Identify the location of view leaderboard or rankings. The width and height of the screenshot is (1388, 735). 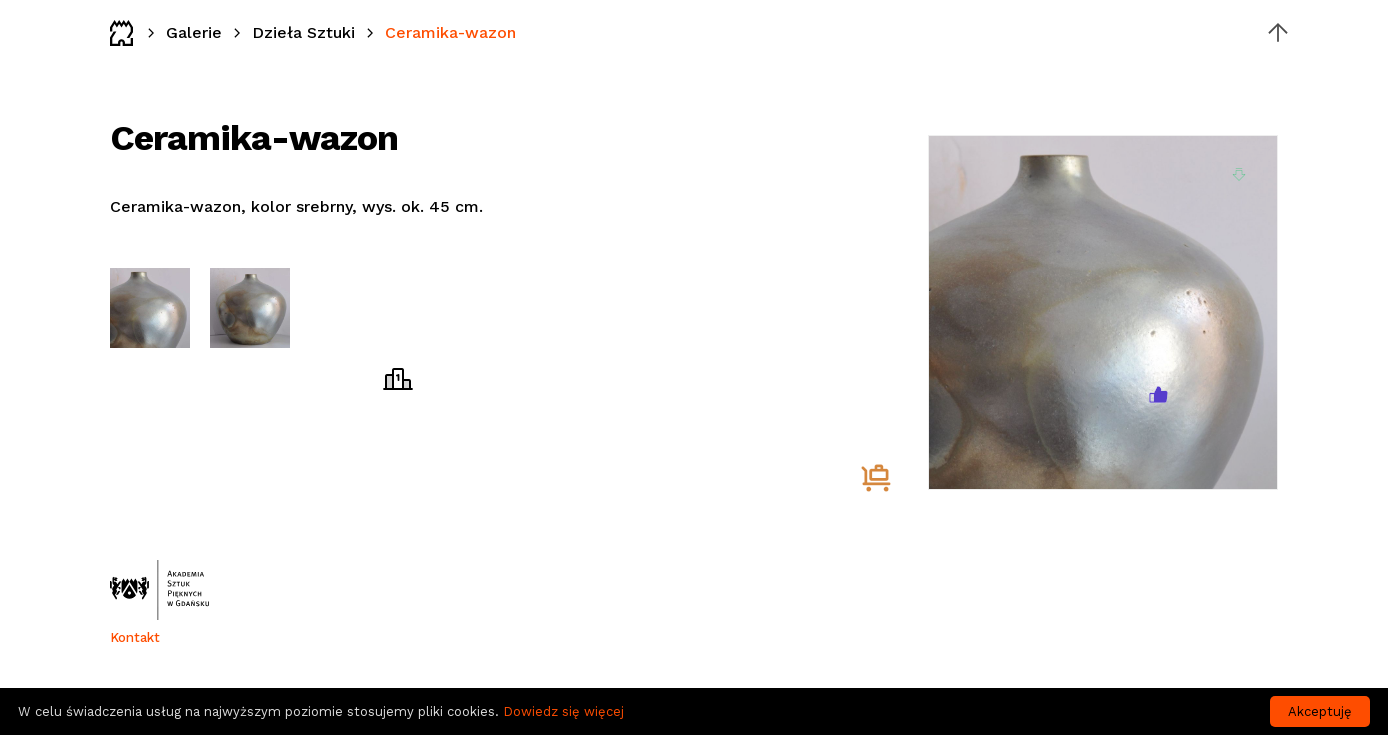
(398, 379).